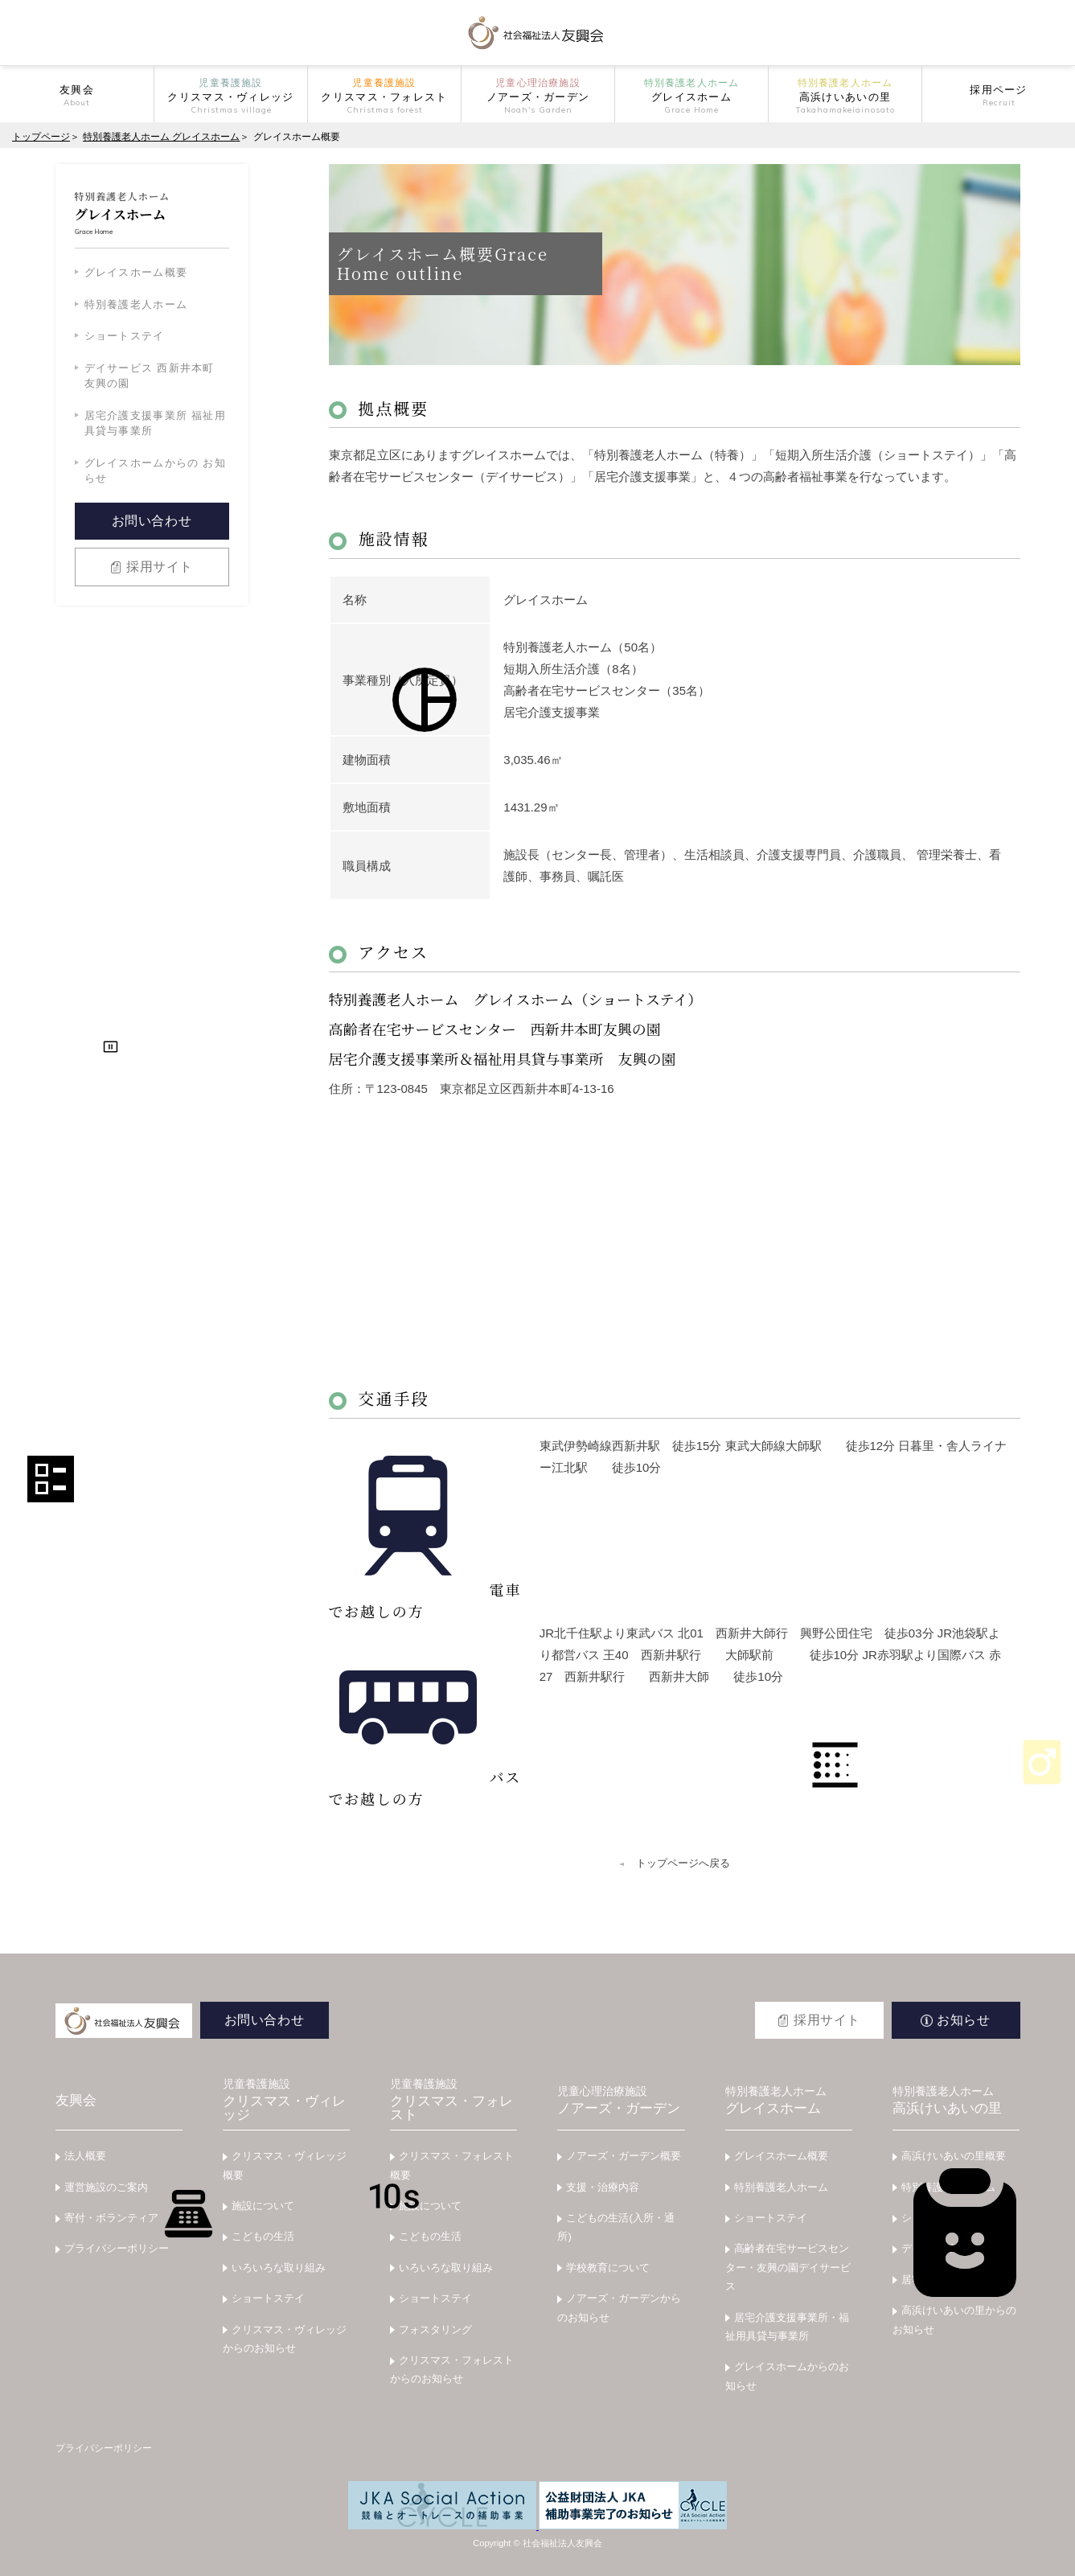 The width and height of the screenshot is (1075, 2576). What do you see at coordinates (110, 1046) in the screenshot?
I see `pause an ongoing presentation` at bounding box center [110, 1046].